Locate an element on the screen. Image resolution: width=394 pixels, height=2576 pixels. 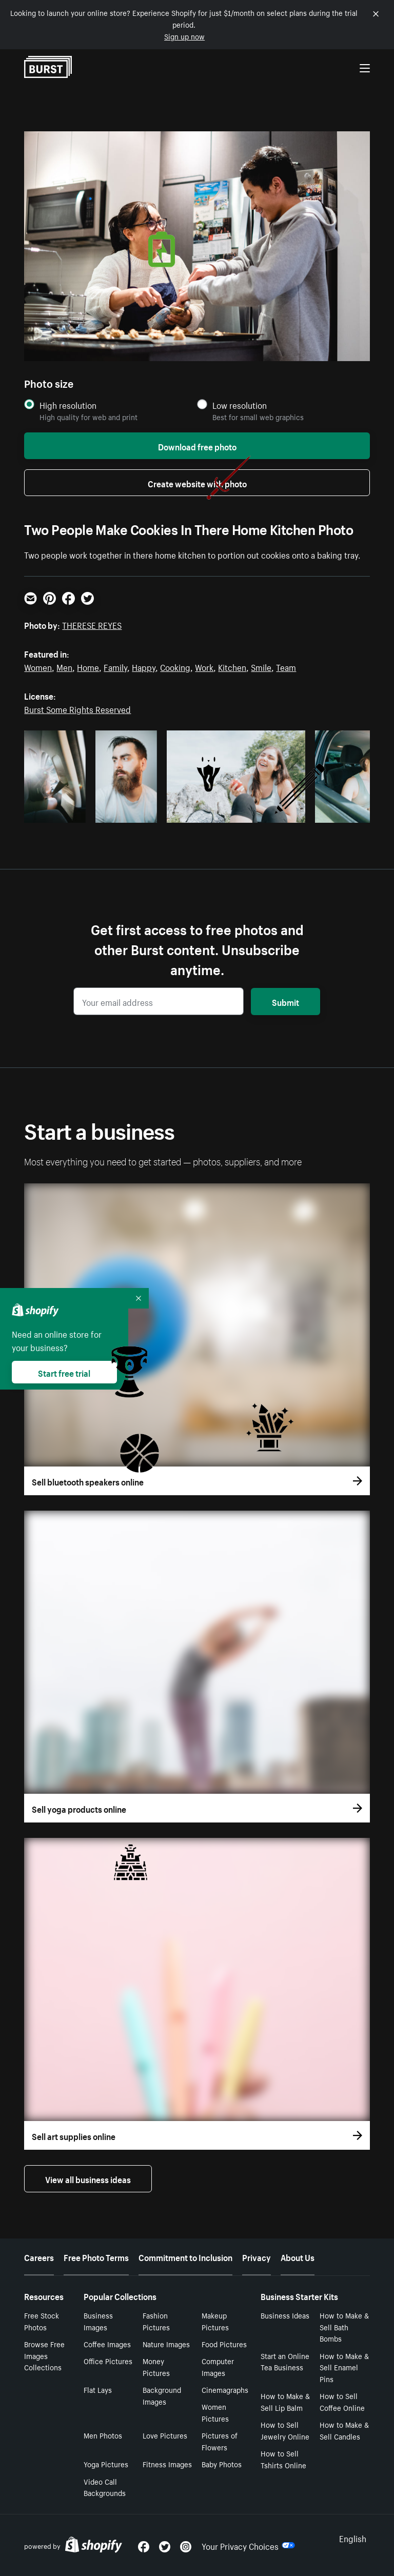
edit or modify content is located at coordinates (300, 789).